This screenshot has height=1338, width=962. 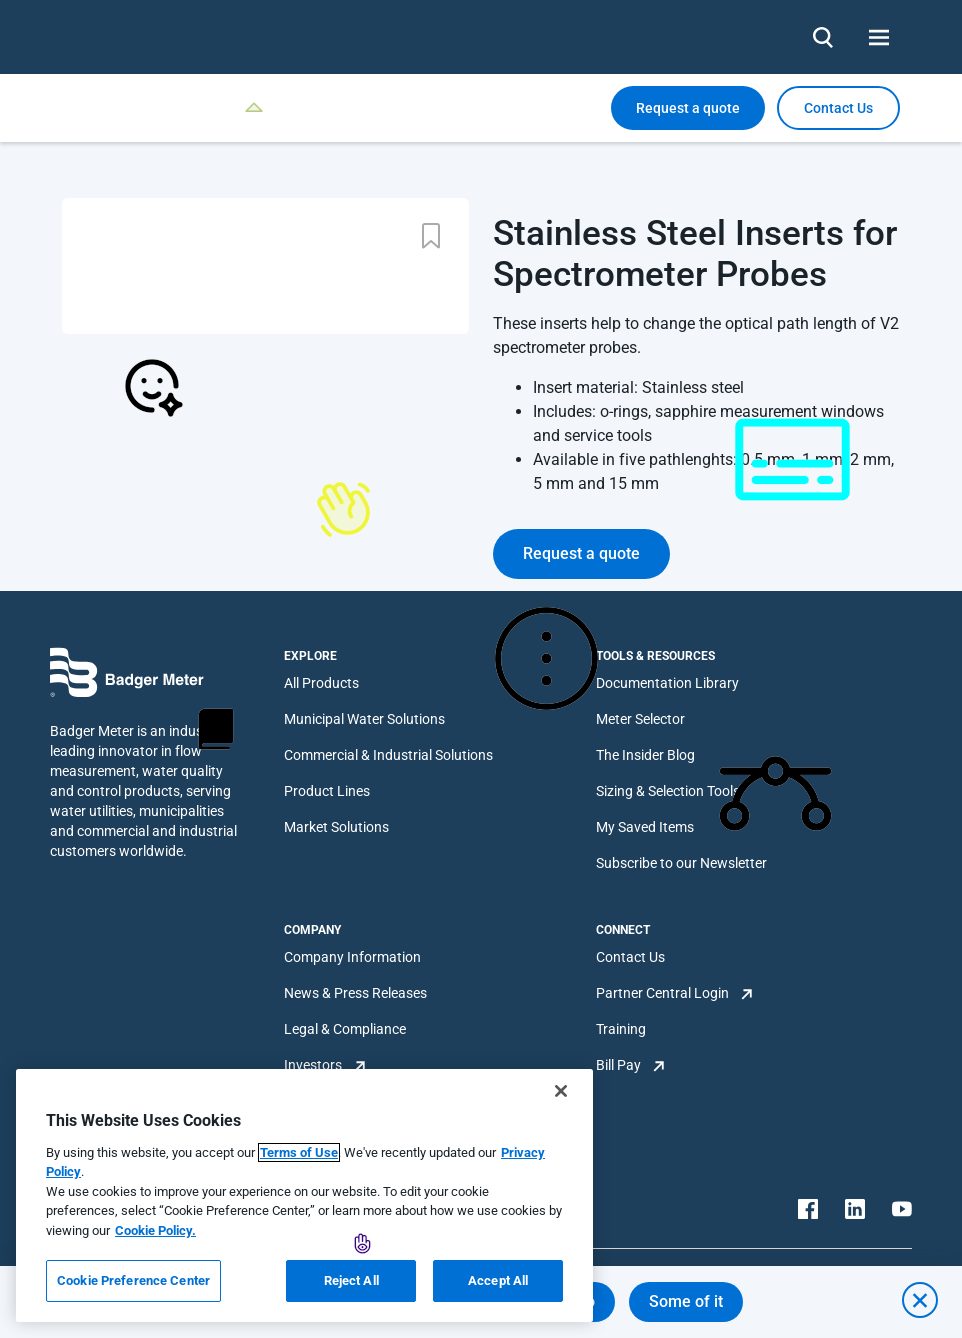 I want to click on open library or reading list, so click(x=216, y=729).